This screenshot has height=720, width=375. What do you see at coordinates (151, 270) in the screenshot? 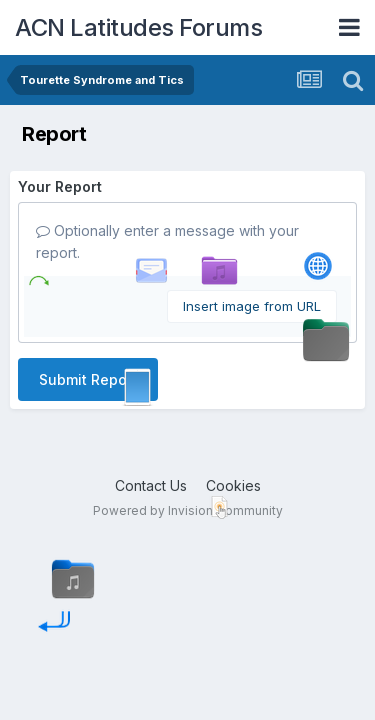
I see `open the mail application` at bounding box center [151, 270].